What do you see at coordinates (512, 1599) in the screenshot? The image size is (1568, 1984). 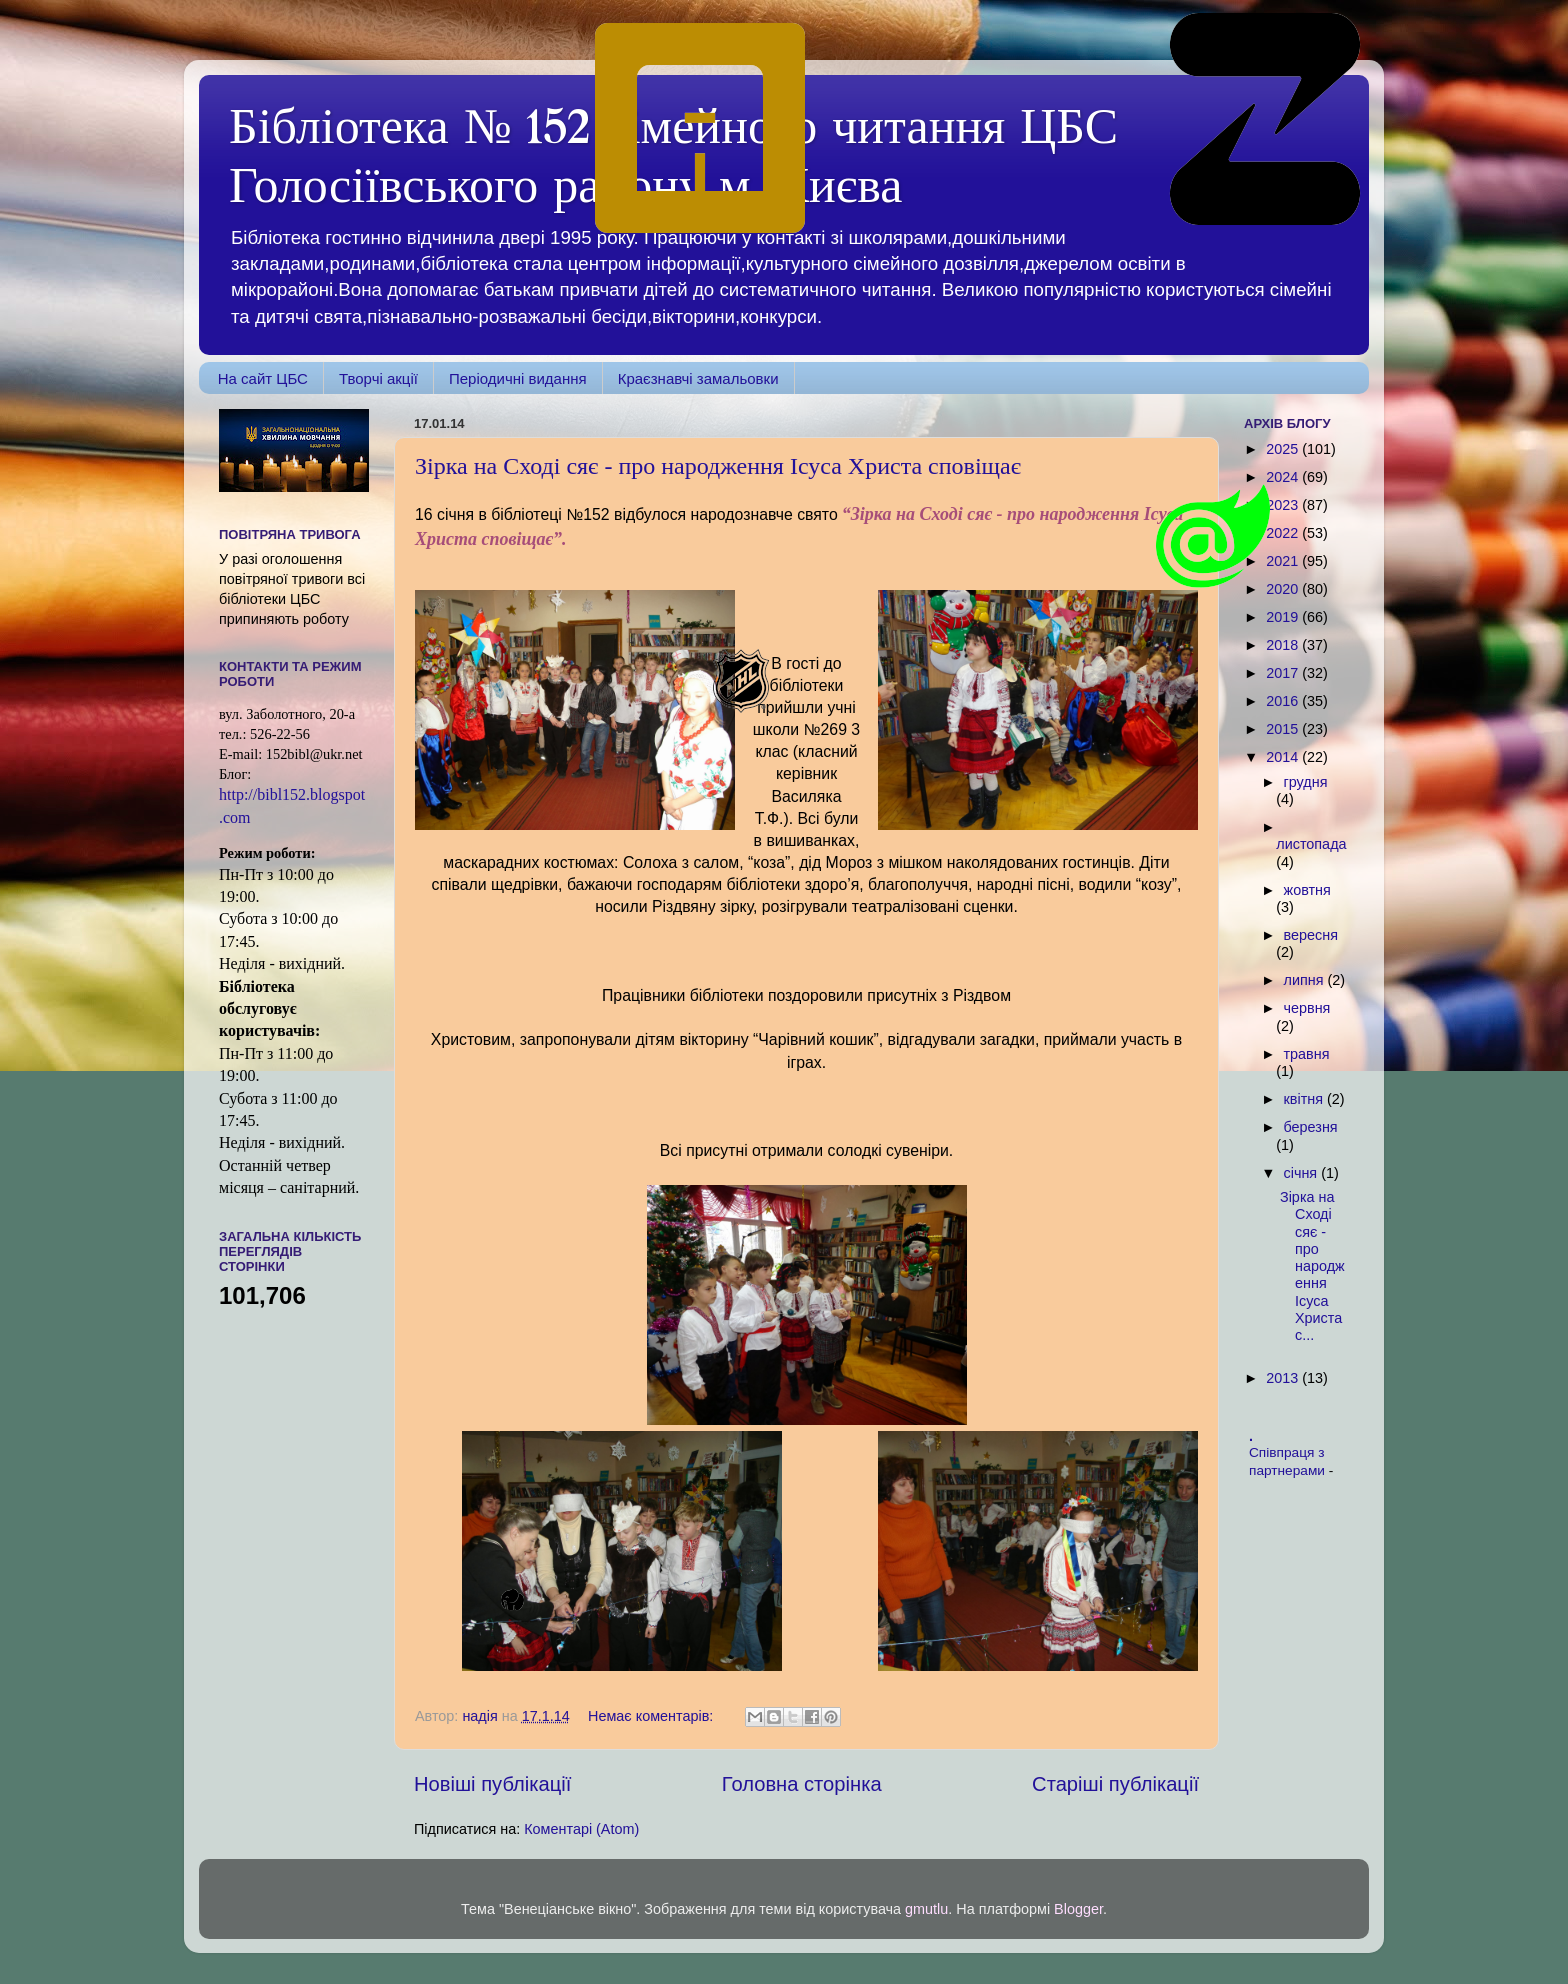 I see `open laragon local development environment` at bounding box center [512, 1599].